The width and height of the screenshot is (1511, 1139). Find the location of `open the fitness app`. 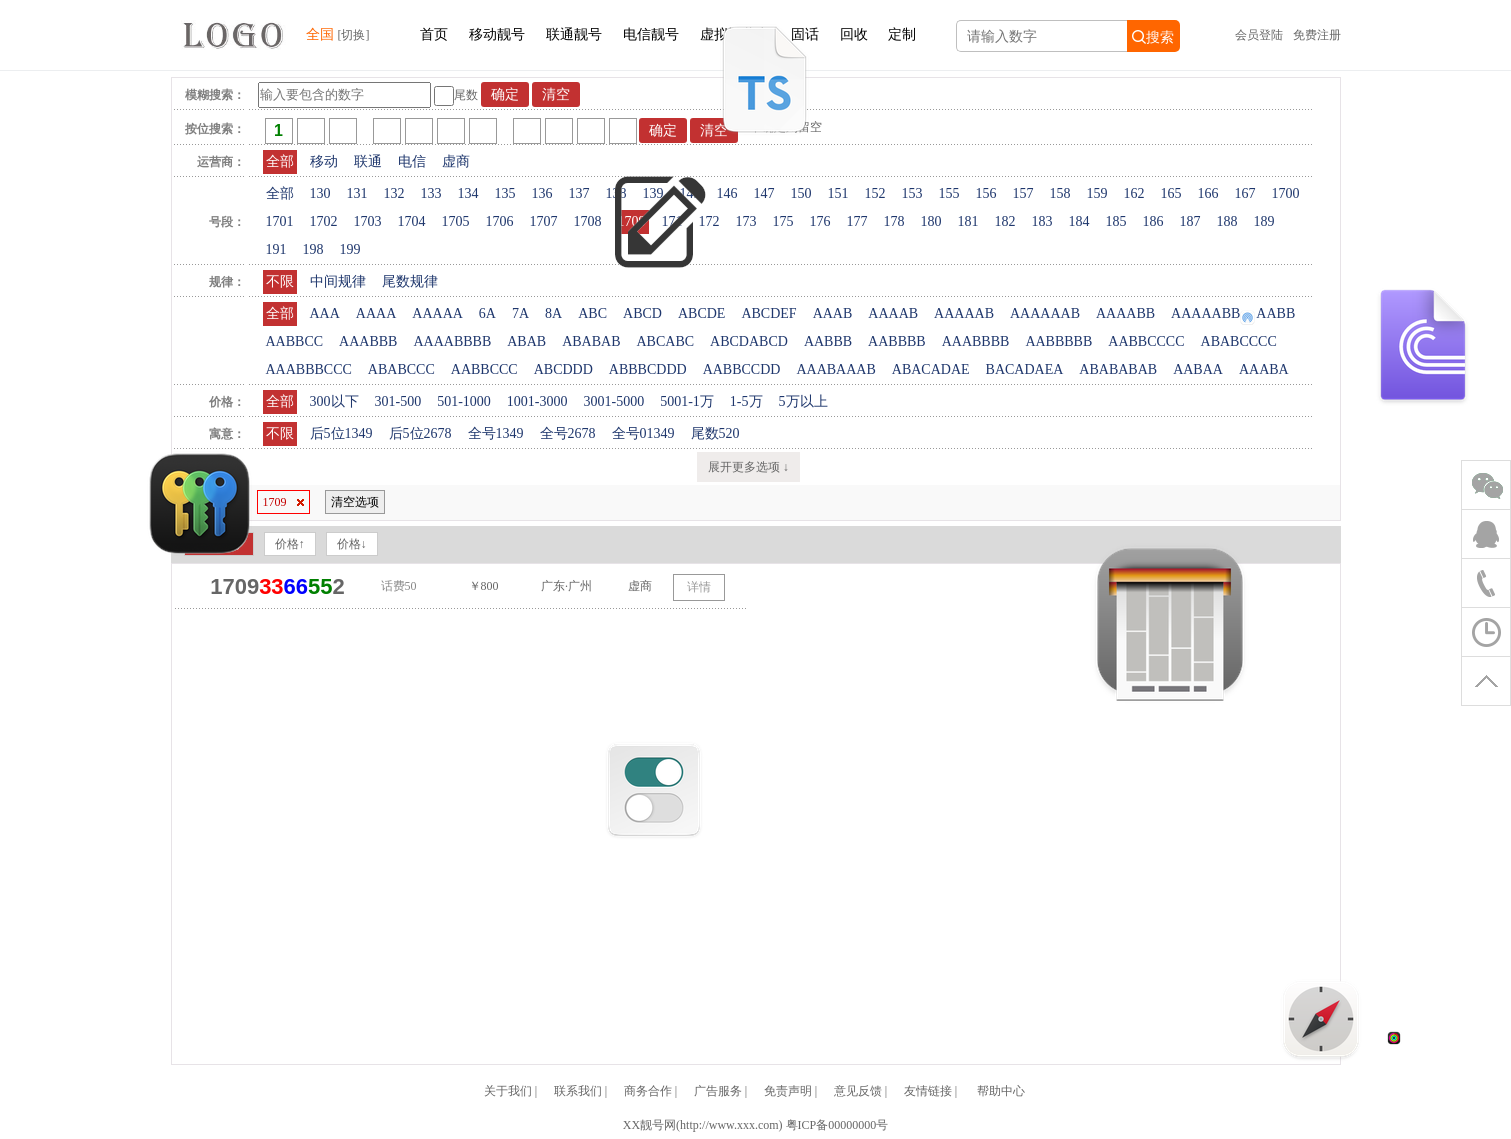

open the fitness app is located at coordinates (1394, 1038).